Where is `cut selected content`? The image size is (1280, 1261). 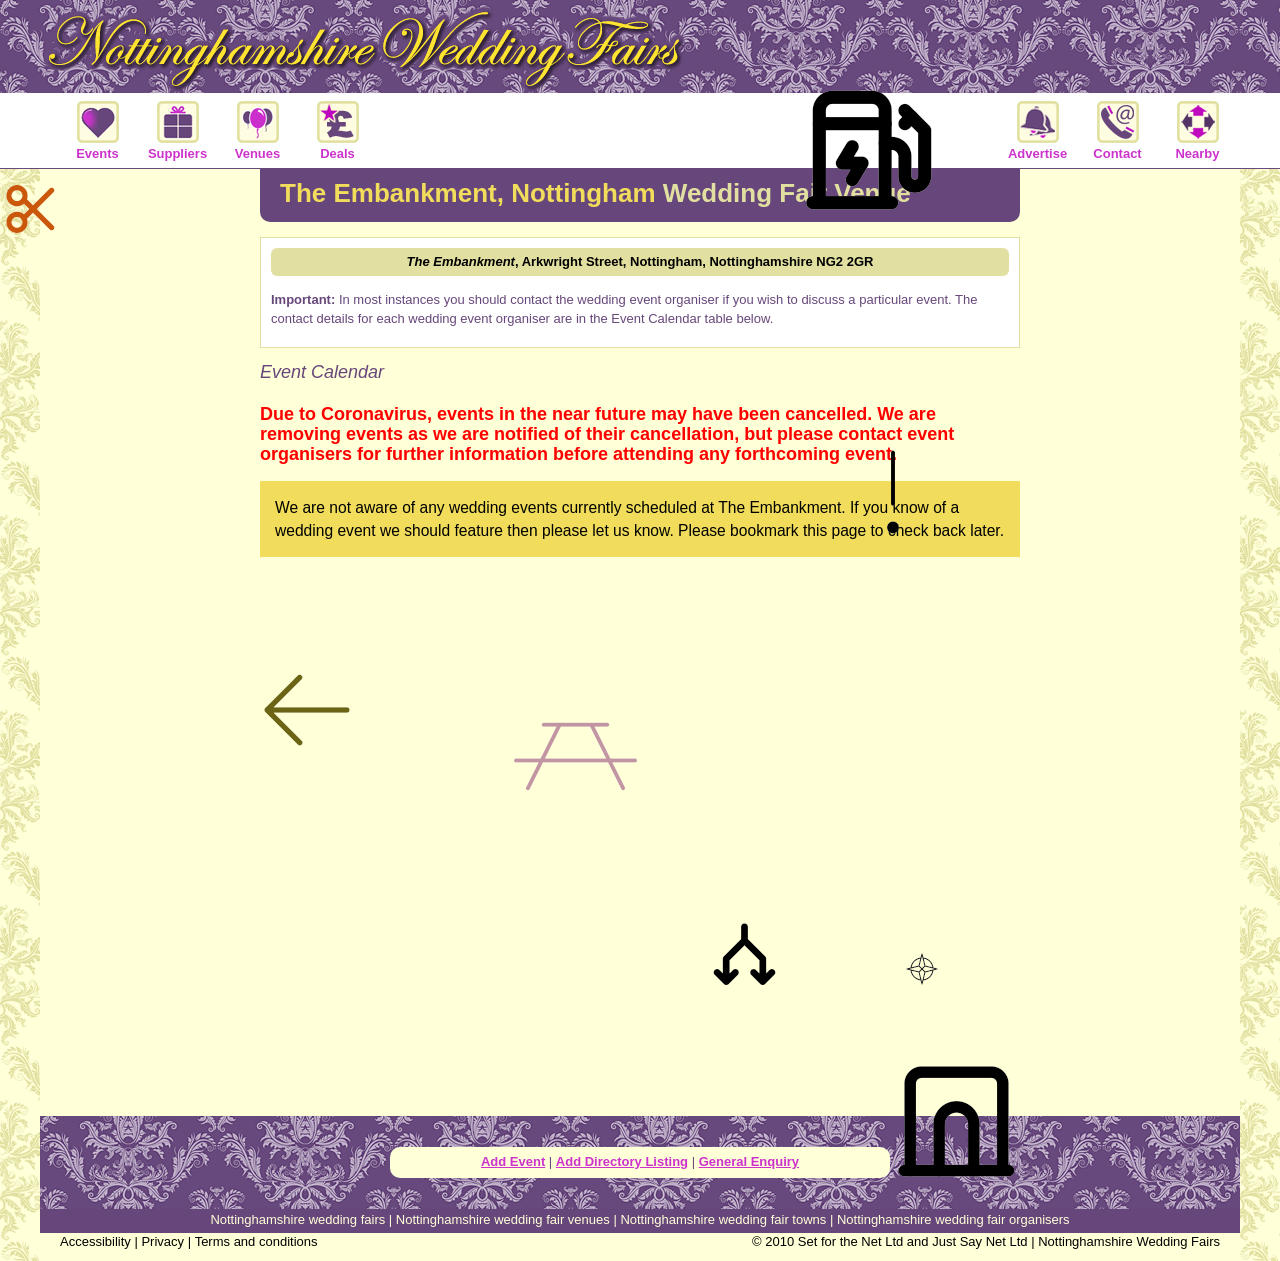 cut selected content is located at coordinates (33, 209).